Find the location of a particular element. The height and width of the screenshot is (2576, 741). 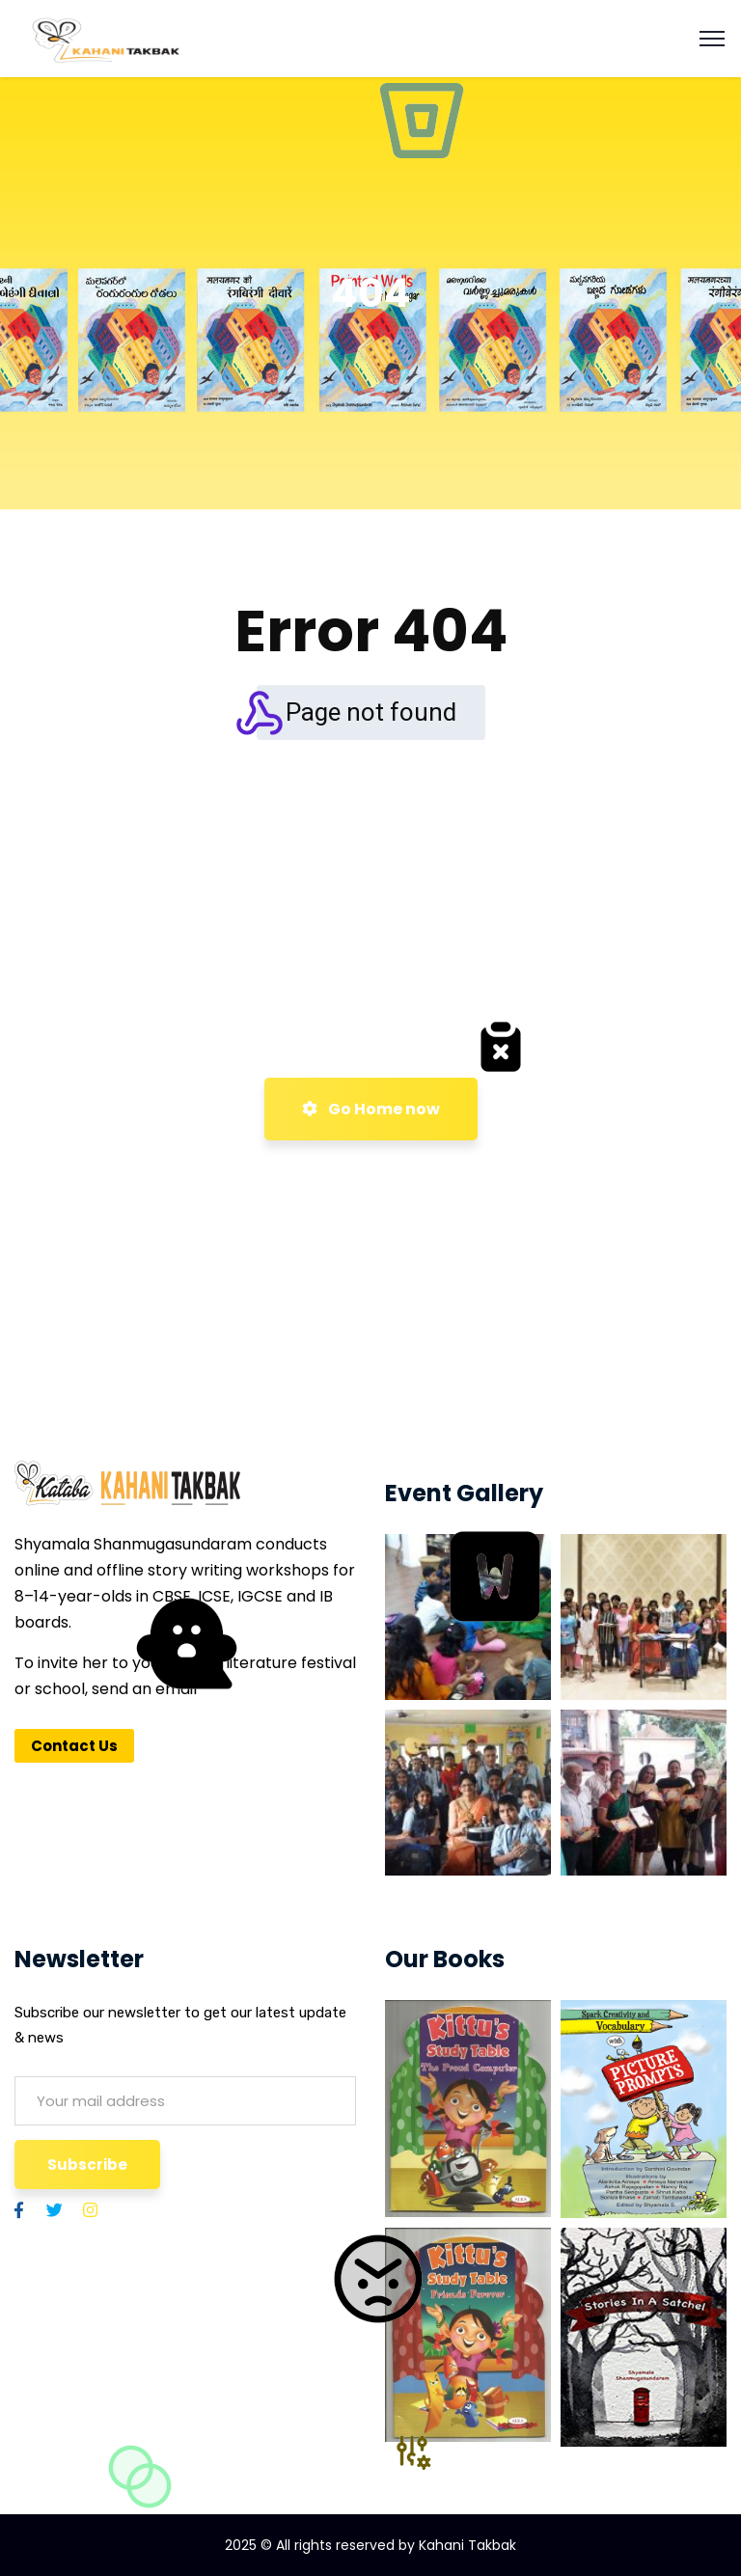

merge or combine selected objects is located at coordinates (140, 2477).